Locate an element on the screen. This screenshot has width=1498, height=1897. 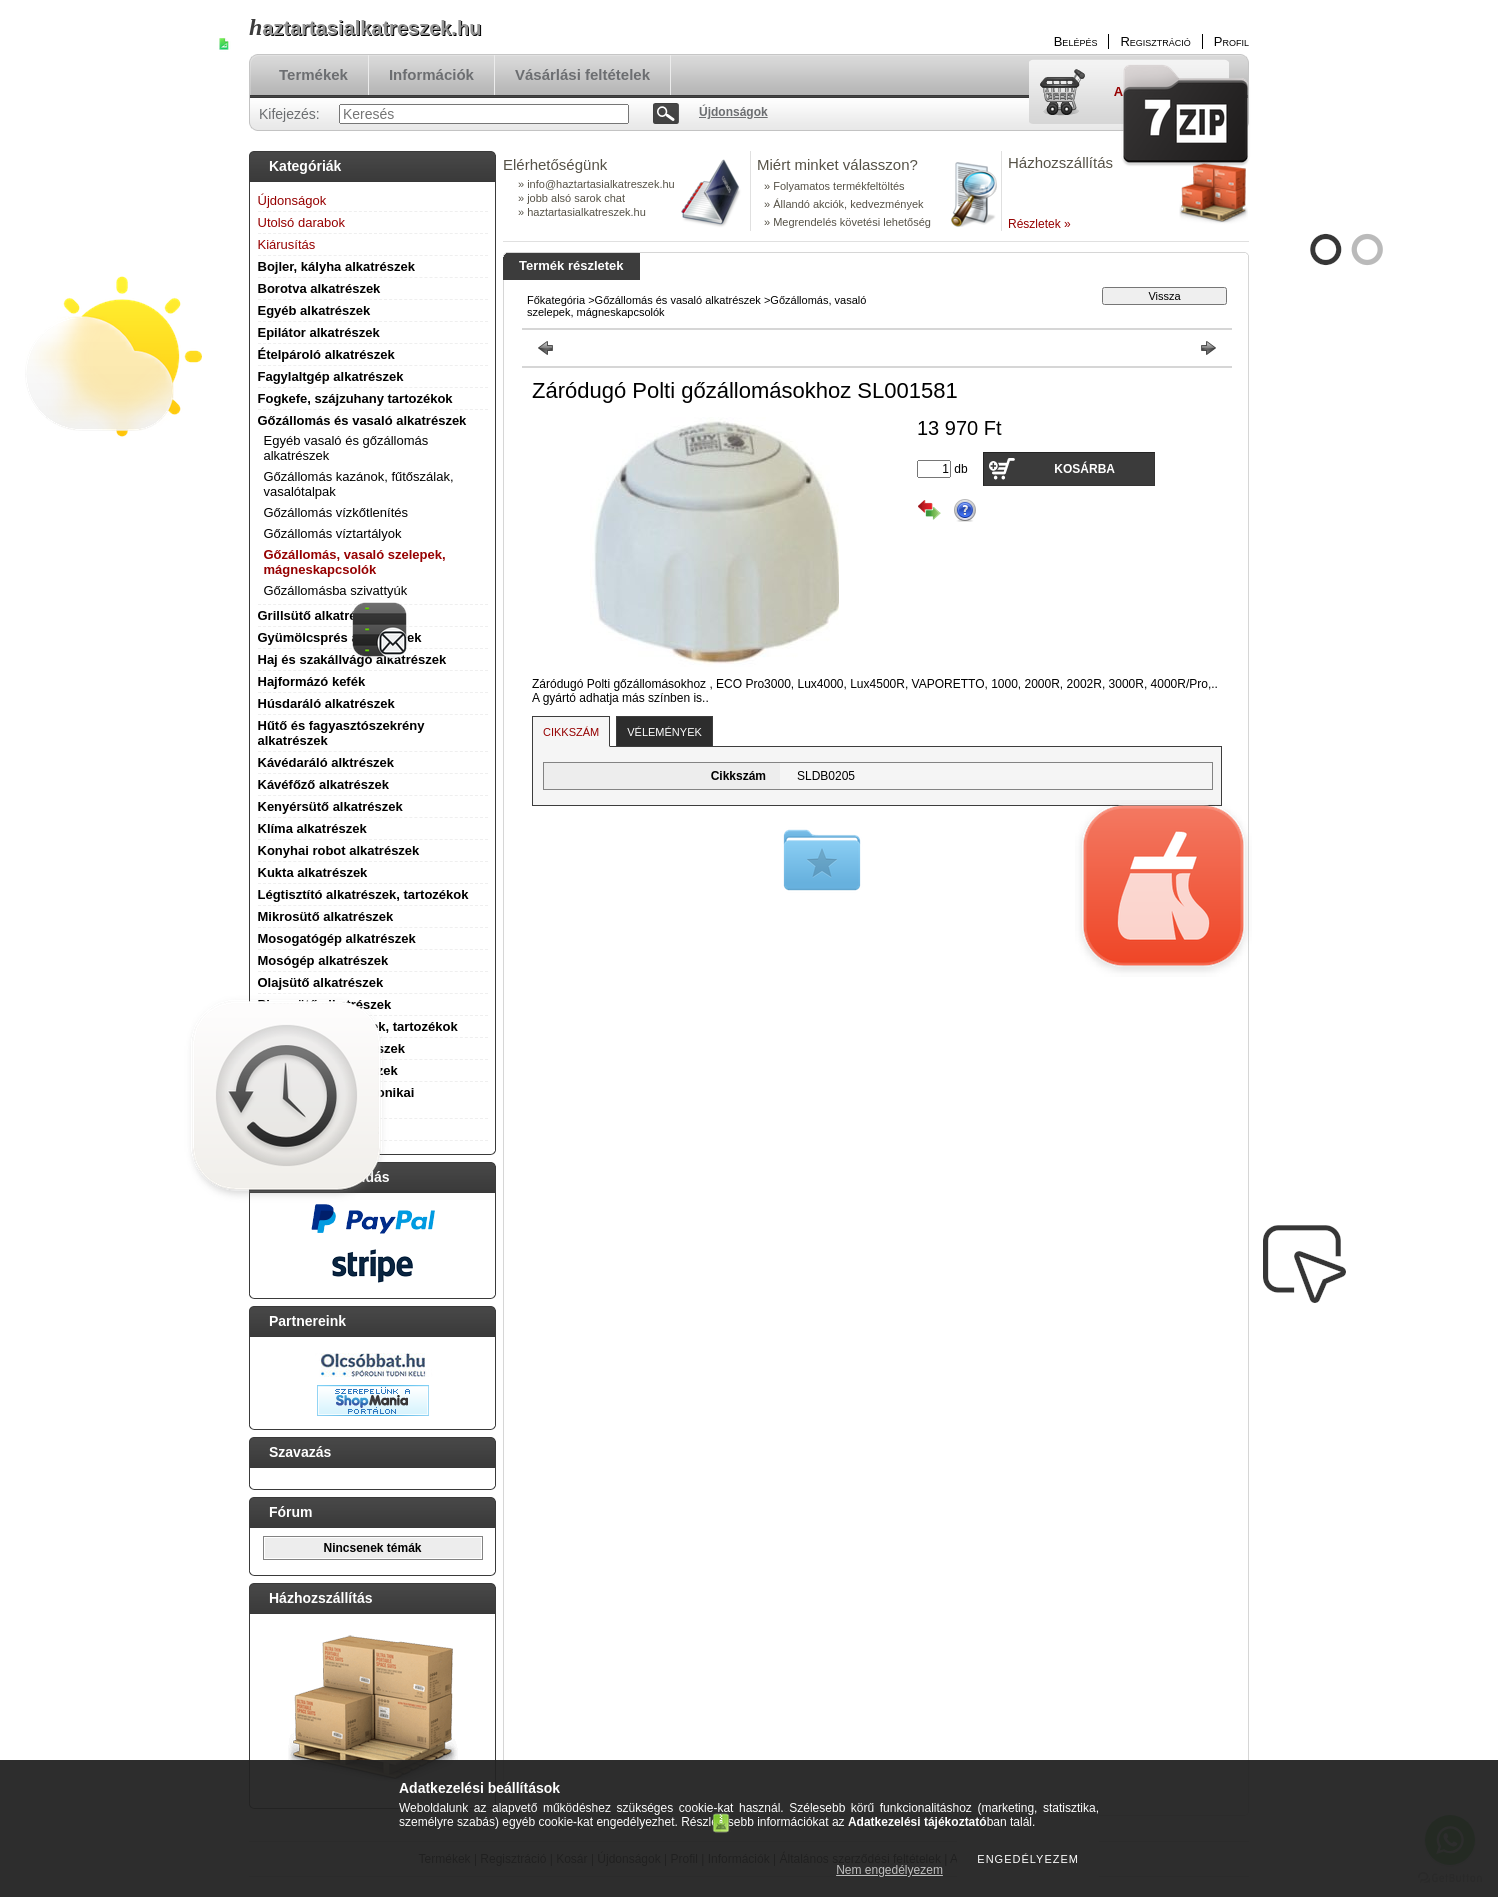
access pointer and cursor accessibility settings is located at coordinates (1304, 1261).